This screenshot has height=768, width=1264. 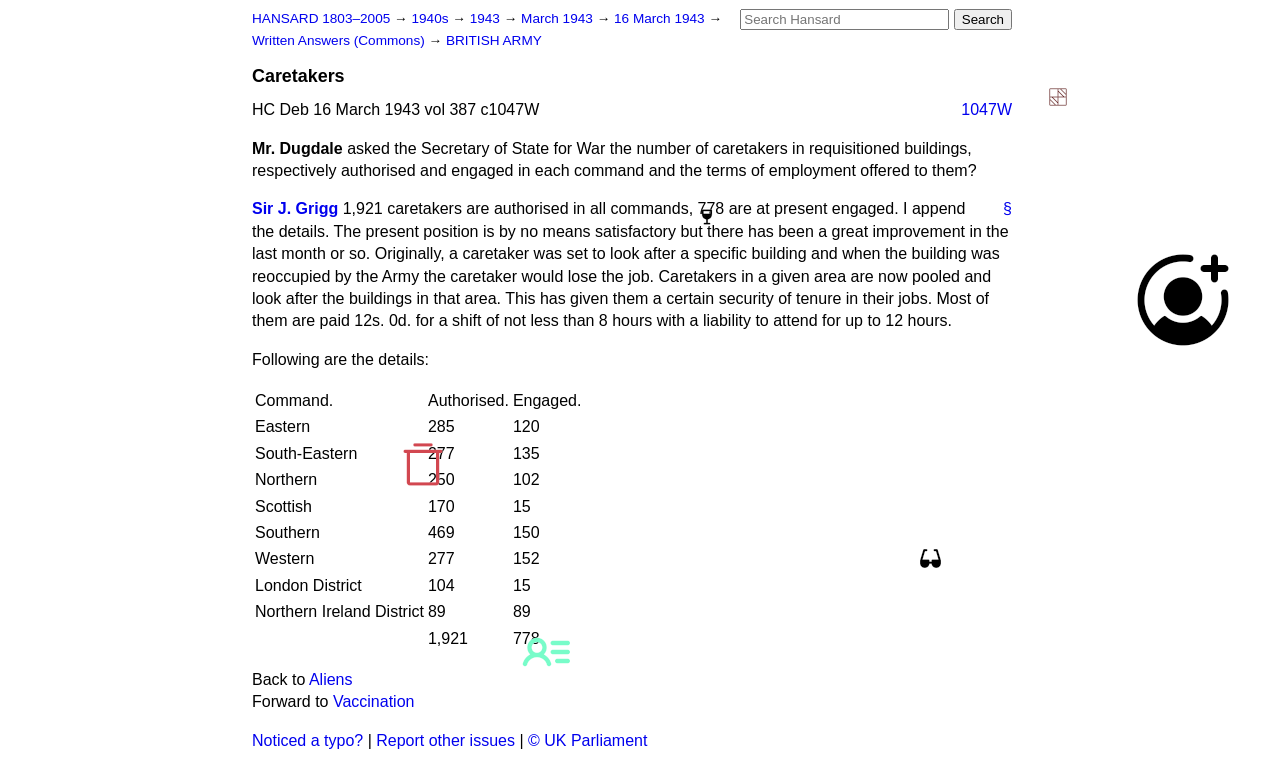 What do you see at coordinates (1058, 97) in the screenshot?
I see `toggle transparency grid view` at bounding box center [1058, 97].